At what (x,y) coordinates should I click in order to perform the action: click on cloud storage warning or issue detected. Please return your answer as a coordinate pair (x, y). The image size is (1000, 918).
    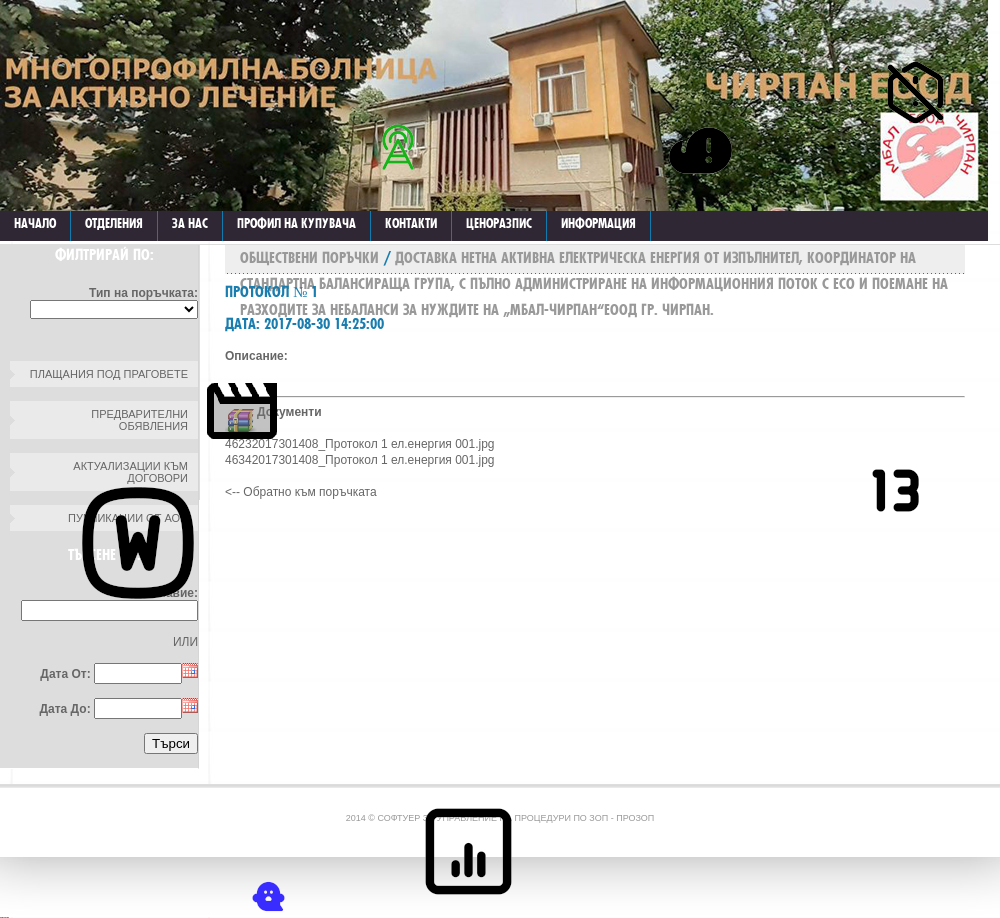
    Looking at the image, I should click on (700, 150).